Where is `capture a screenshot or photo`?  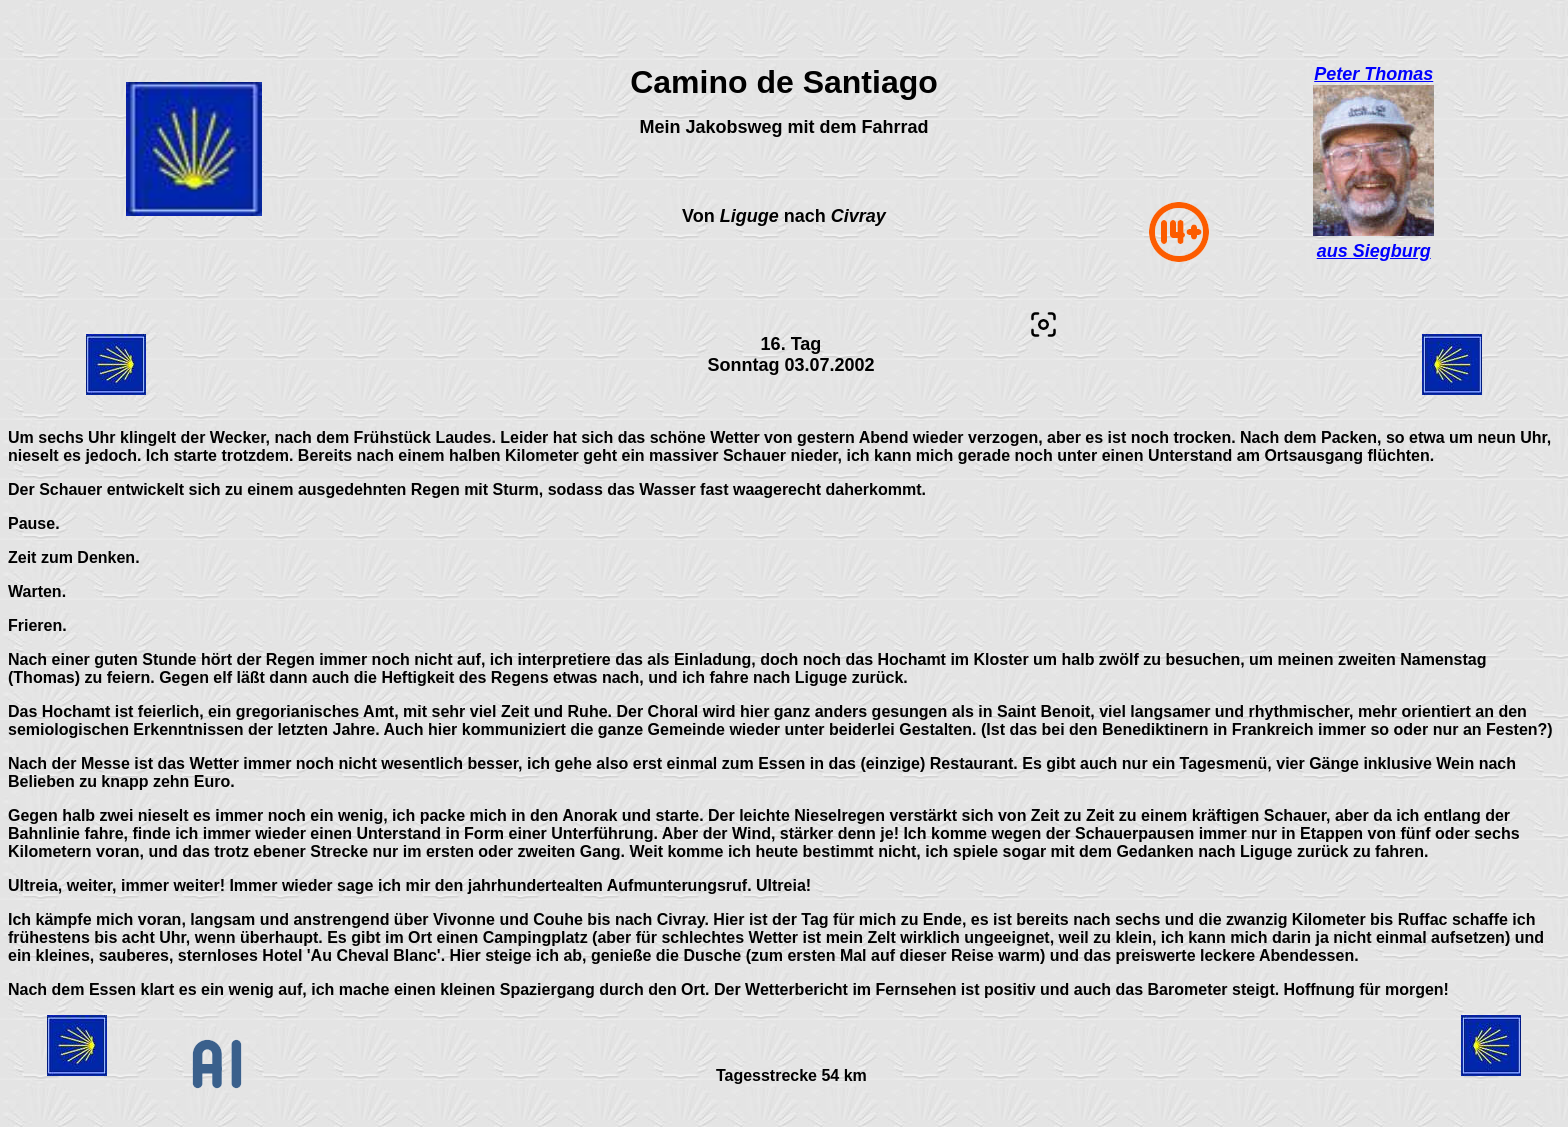
capture a screenshot or photo is located at coordinates (1043, 324).